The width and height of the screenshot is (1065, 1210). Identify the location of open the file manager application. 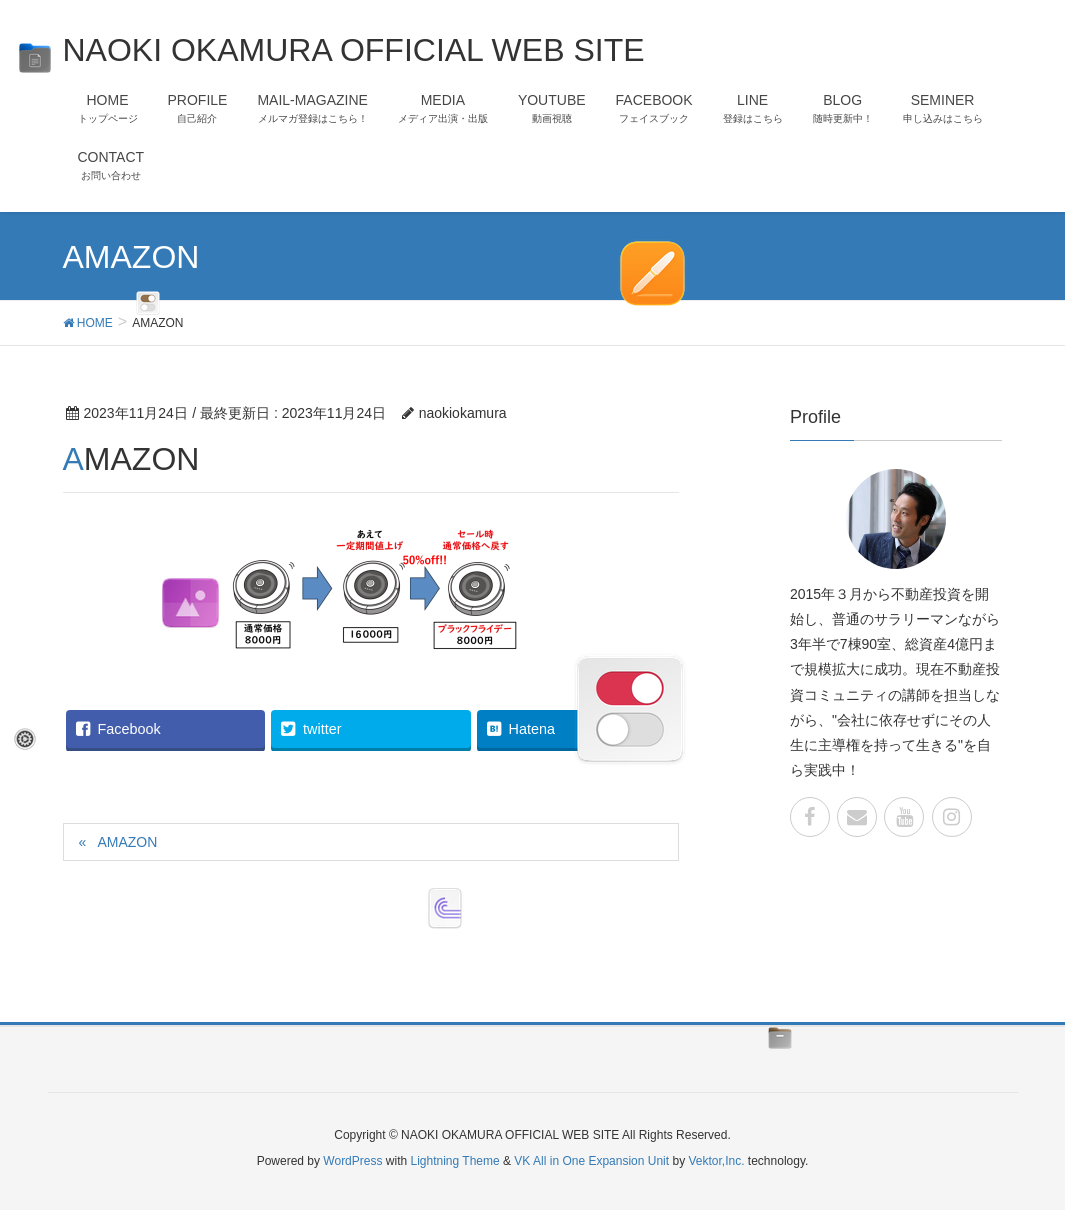
(780, 1038).